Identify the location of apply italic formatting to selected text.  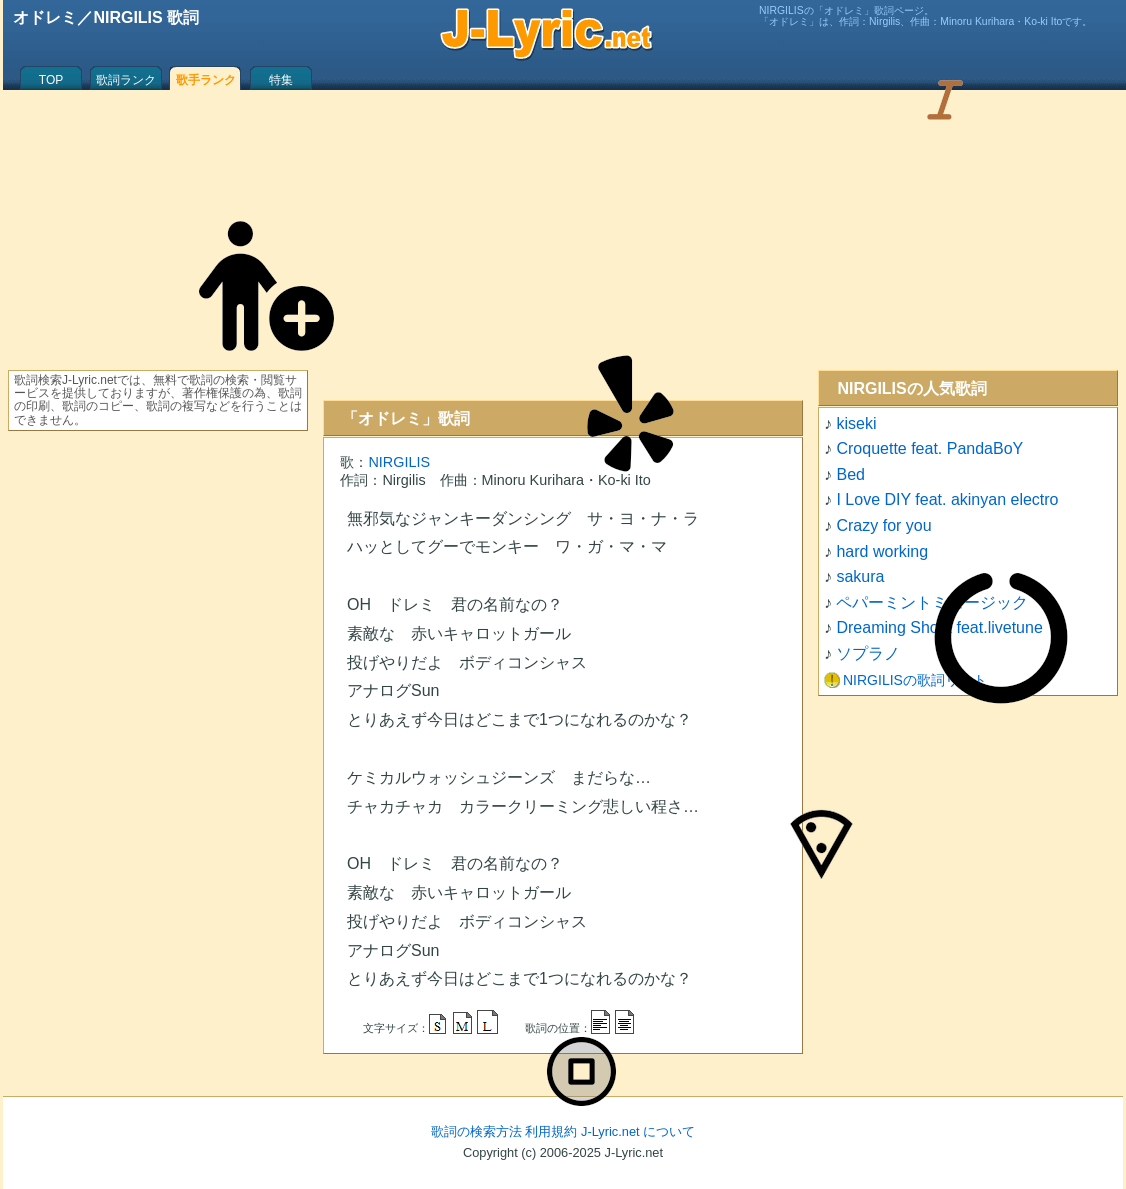
(945, 100).